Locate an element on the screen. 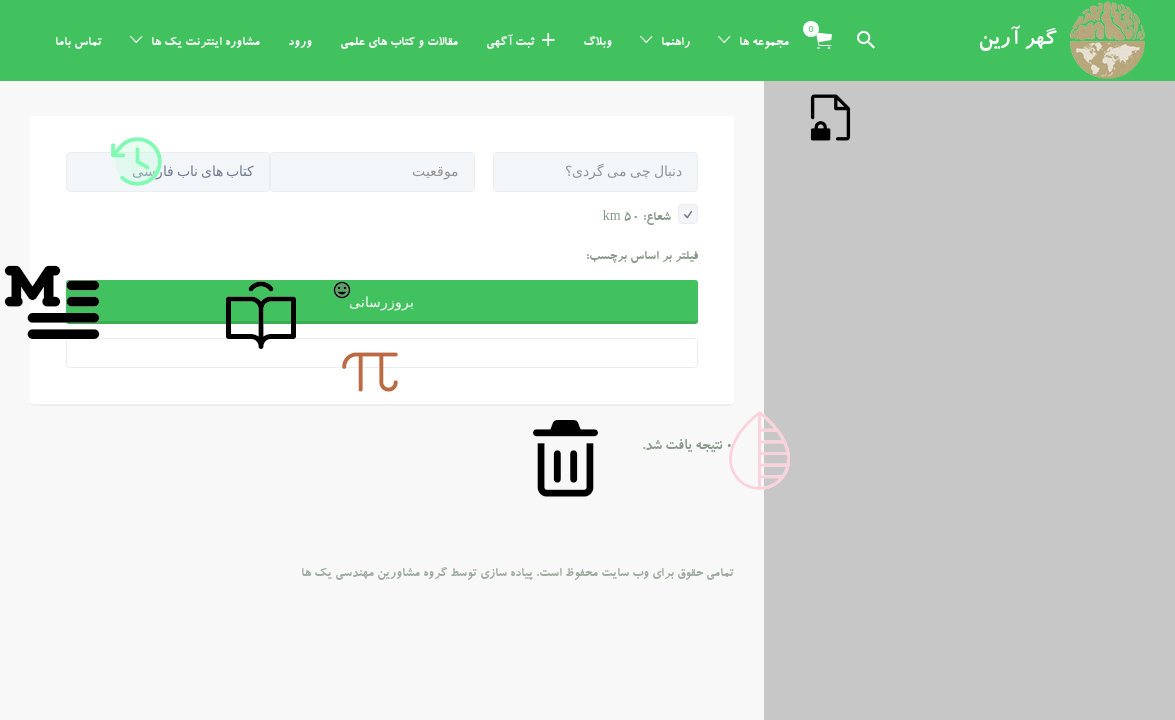 This screenshot has width=1175, height=720. undo or revert to a previous state is located at coordinates (137, 161).